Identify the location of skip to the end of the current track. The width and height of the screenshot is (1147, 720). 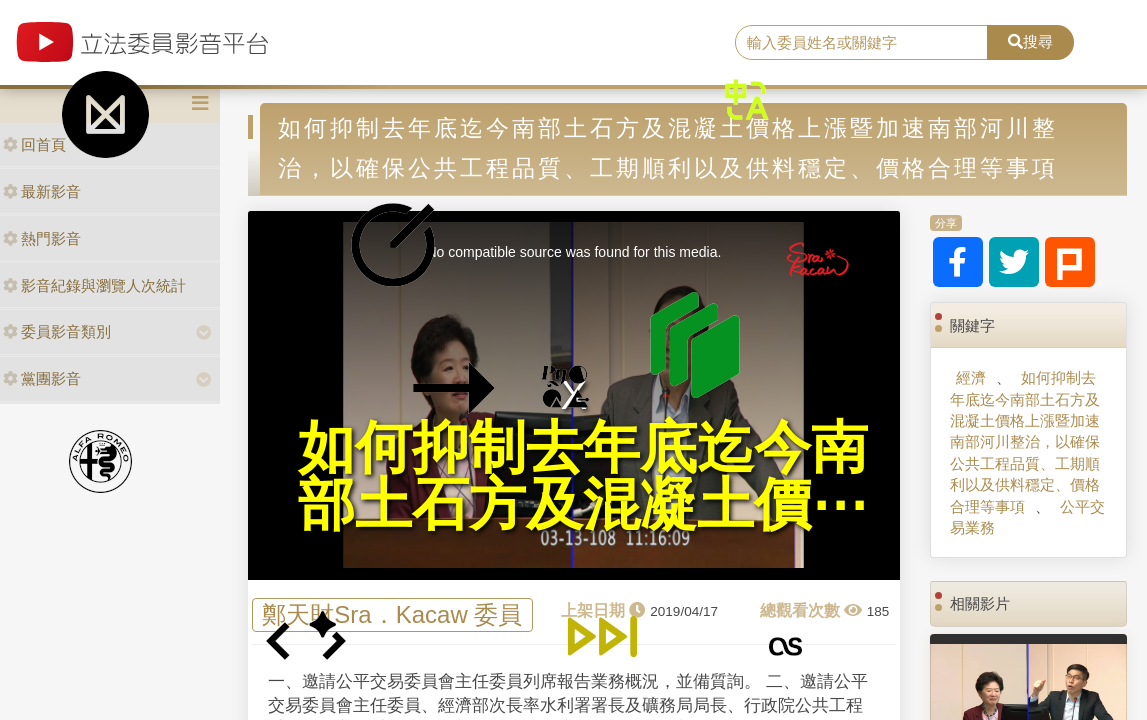
(602, 636).